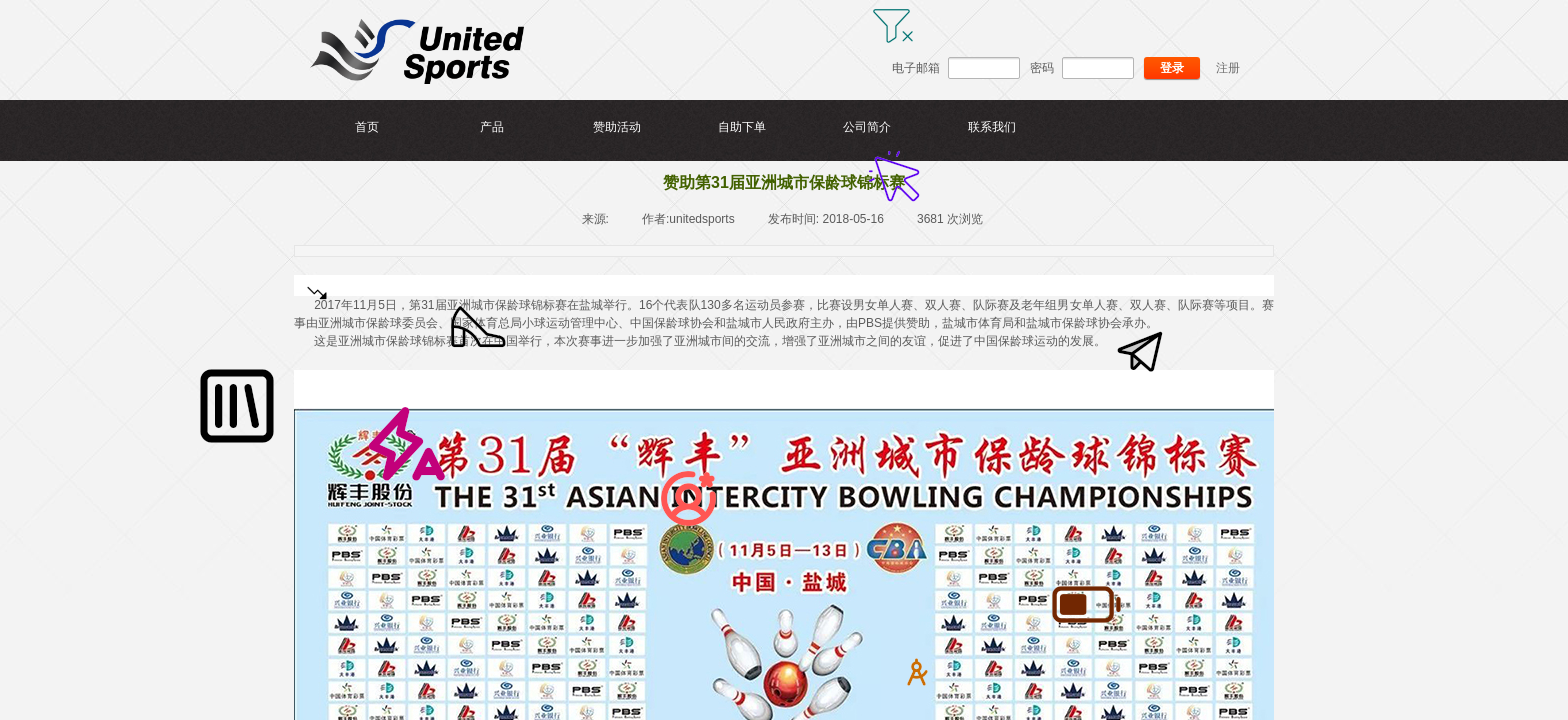 Image resolution: width=1568 pixels, height=720 pixels. Describe the element at coordinates (1141, 352) in the screenshot. I see `open Telegram messaging app` at that location.